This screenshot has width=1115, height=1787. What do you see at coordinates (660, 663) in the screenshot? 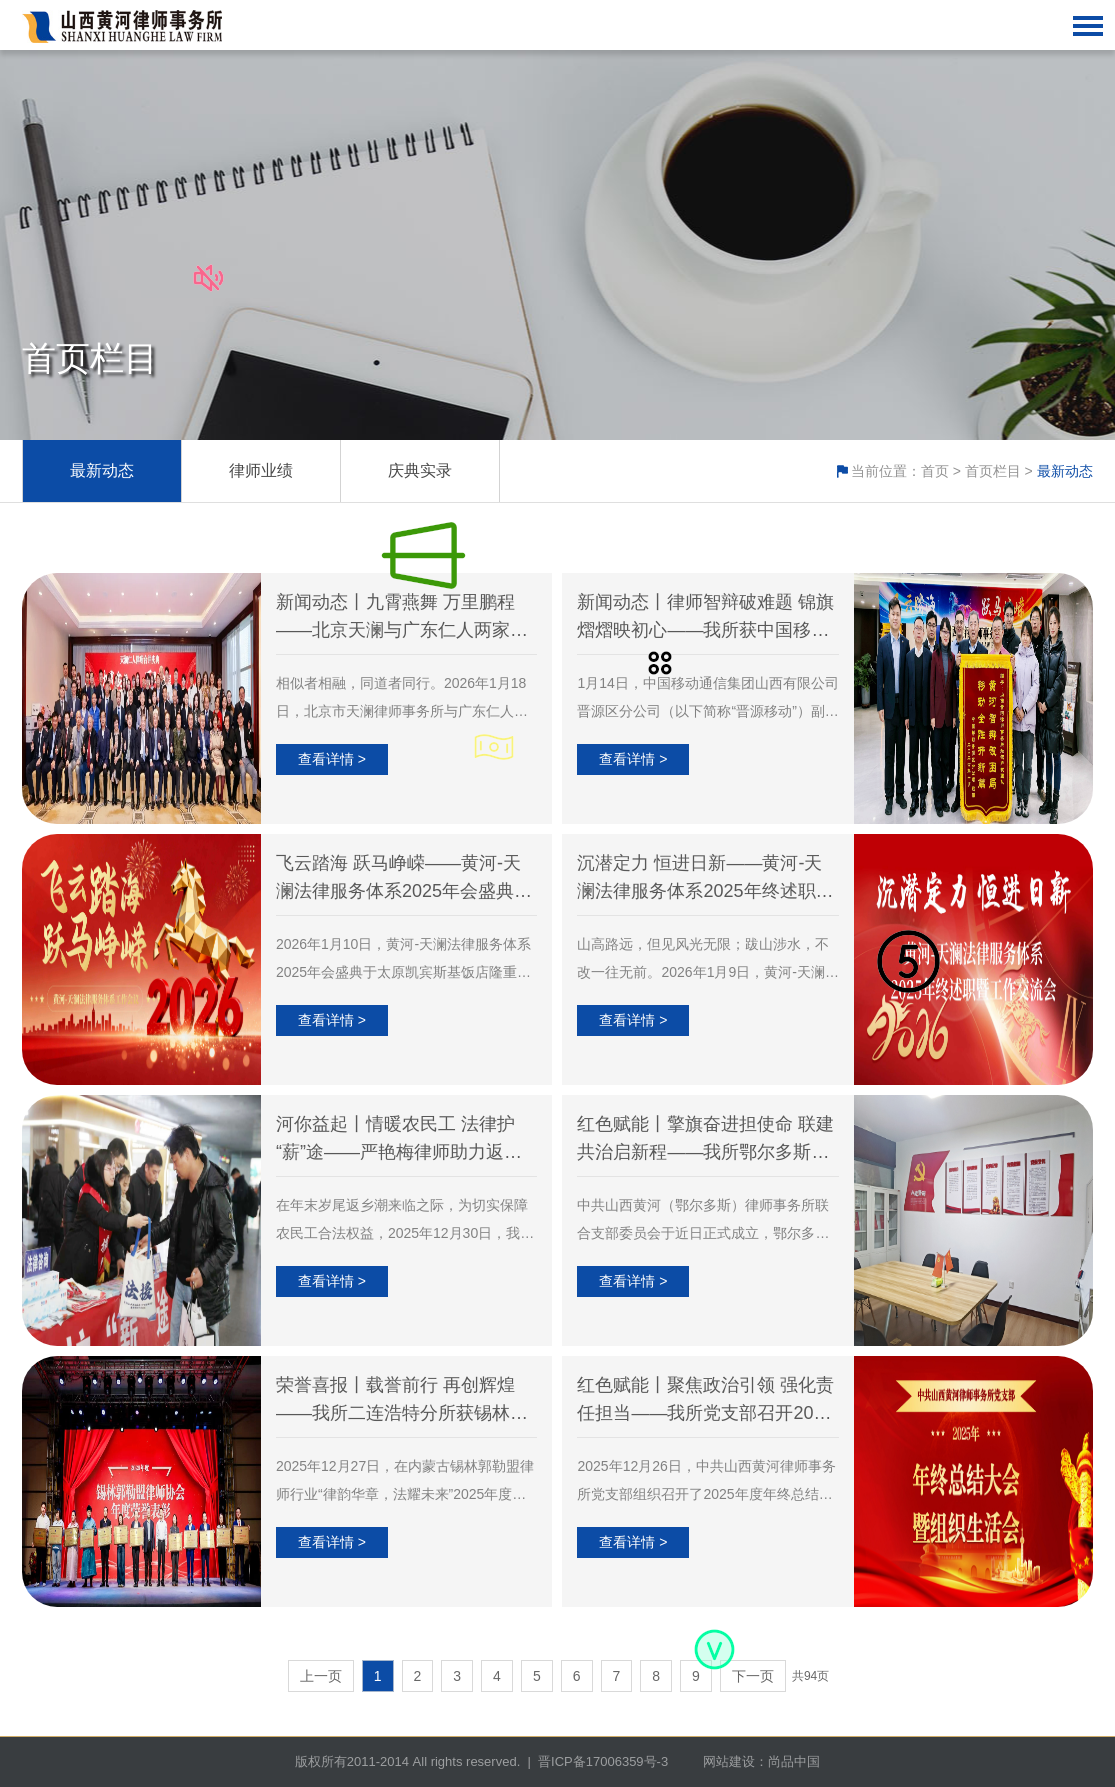
I see `open app grid or launcher` at bounding box center [660, 663].